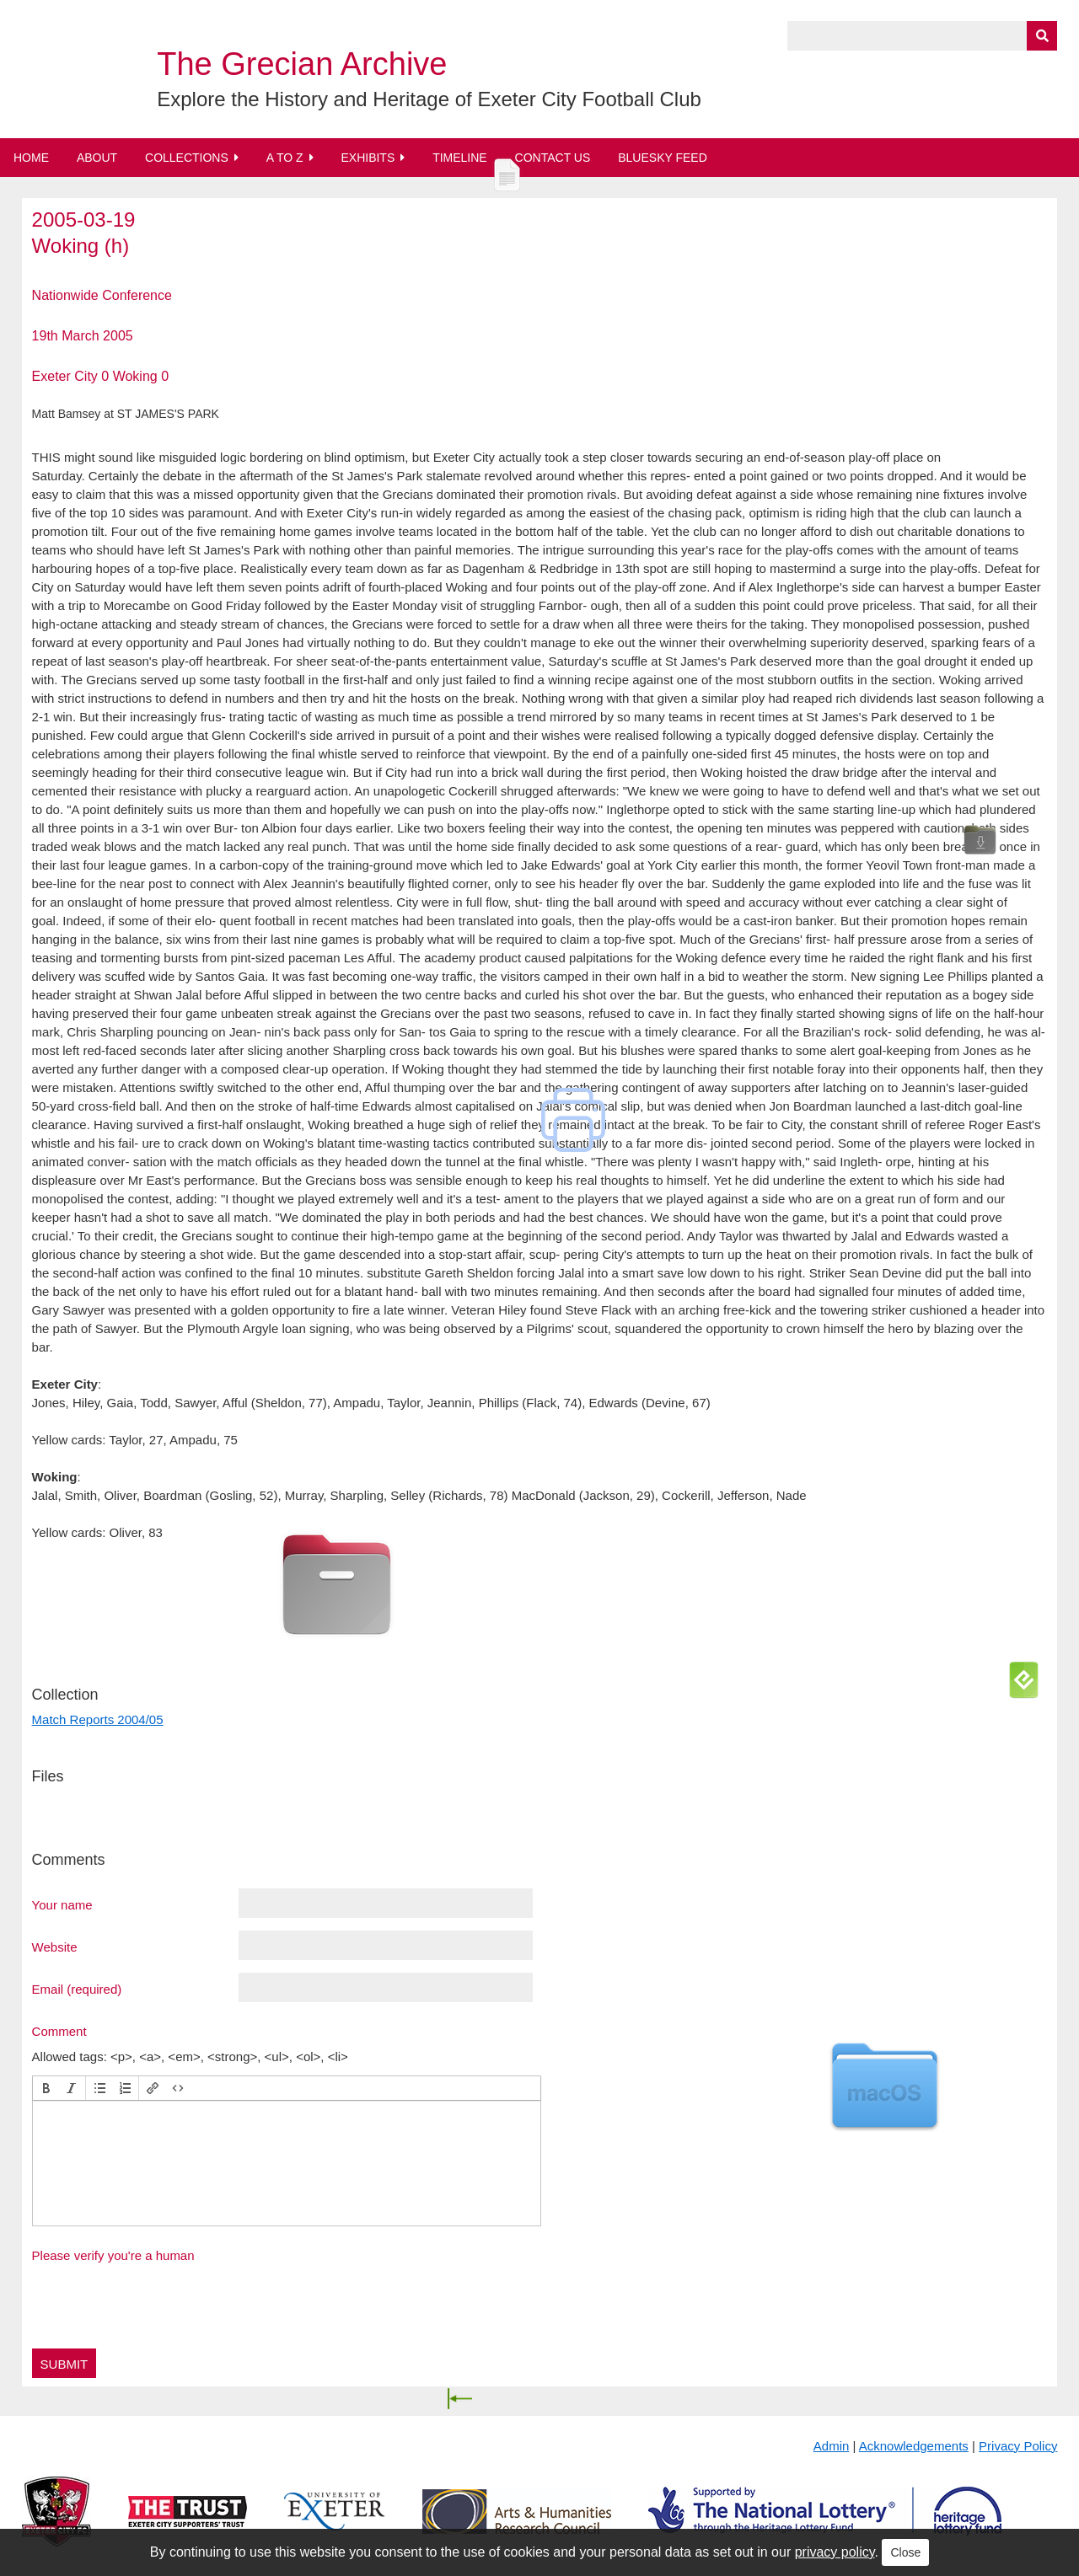 This screenshot has width=1079, height=2576. What do you see at coordinates (459, 2398) in the screenshot?
I see `go to the first item in a list or sequence` at bounding box center [459, 2398].